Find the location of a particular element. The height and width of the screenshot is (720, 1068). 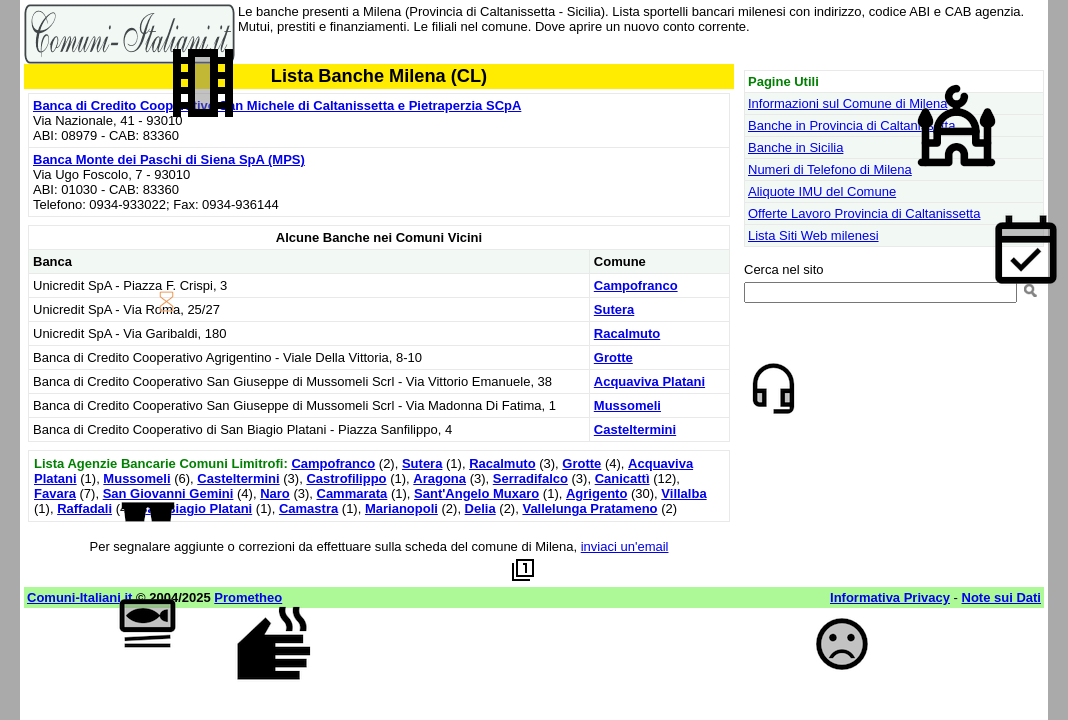

view set meal or bento box options is located at coordinates (147, 624).